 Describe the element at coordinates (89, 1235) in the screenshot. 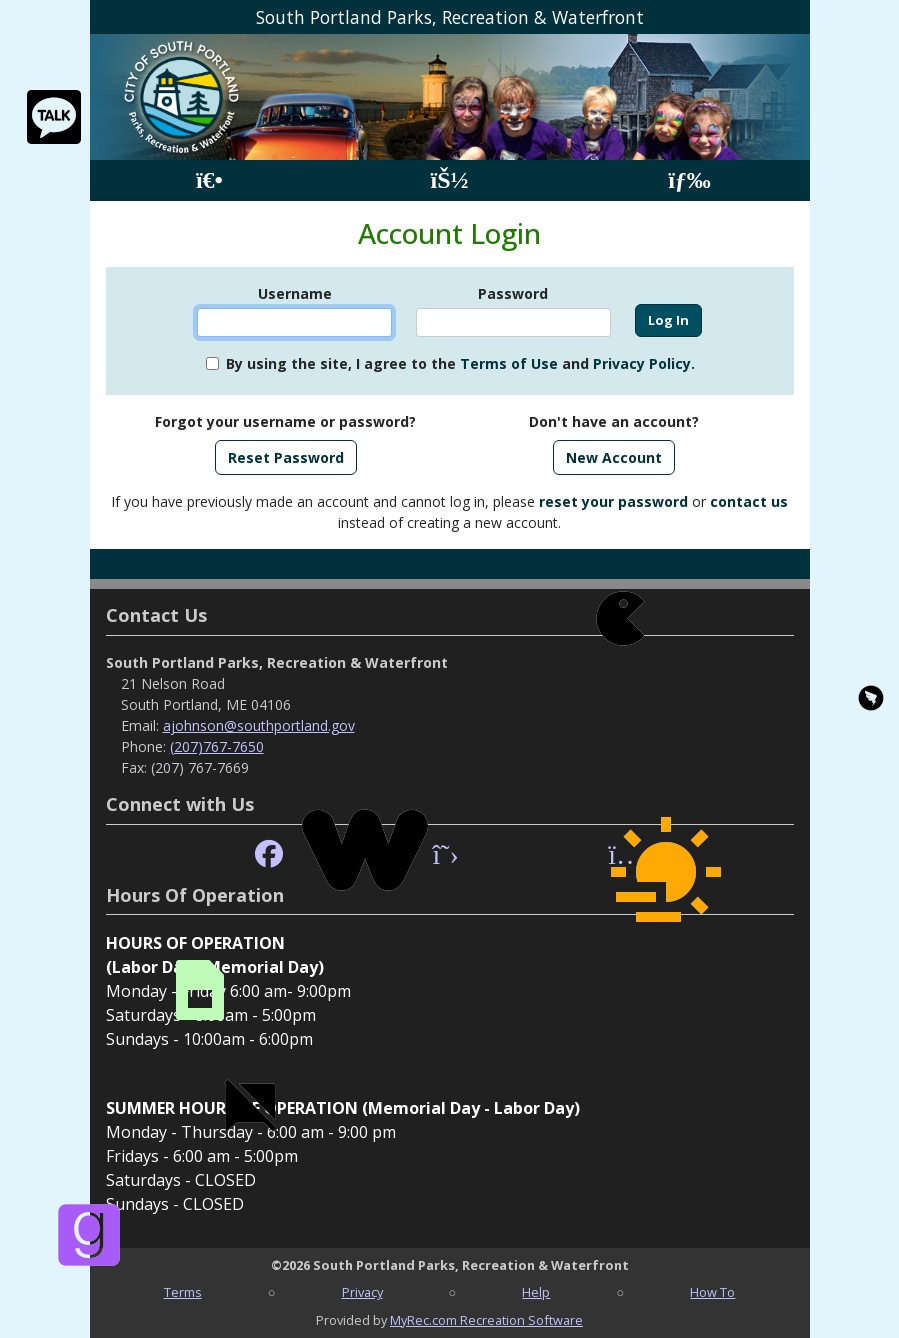

I see `open the goodreads app` at that location.